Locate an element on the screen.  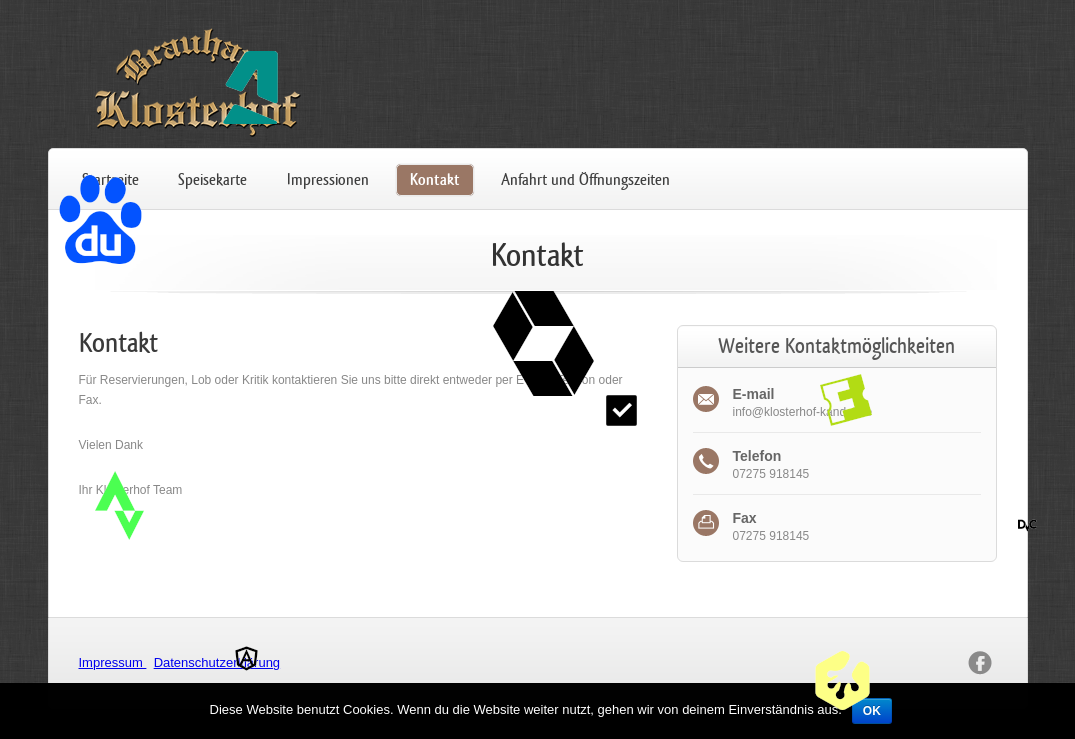
open the Strava app is located at coordinates (119, 505).